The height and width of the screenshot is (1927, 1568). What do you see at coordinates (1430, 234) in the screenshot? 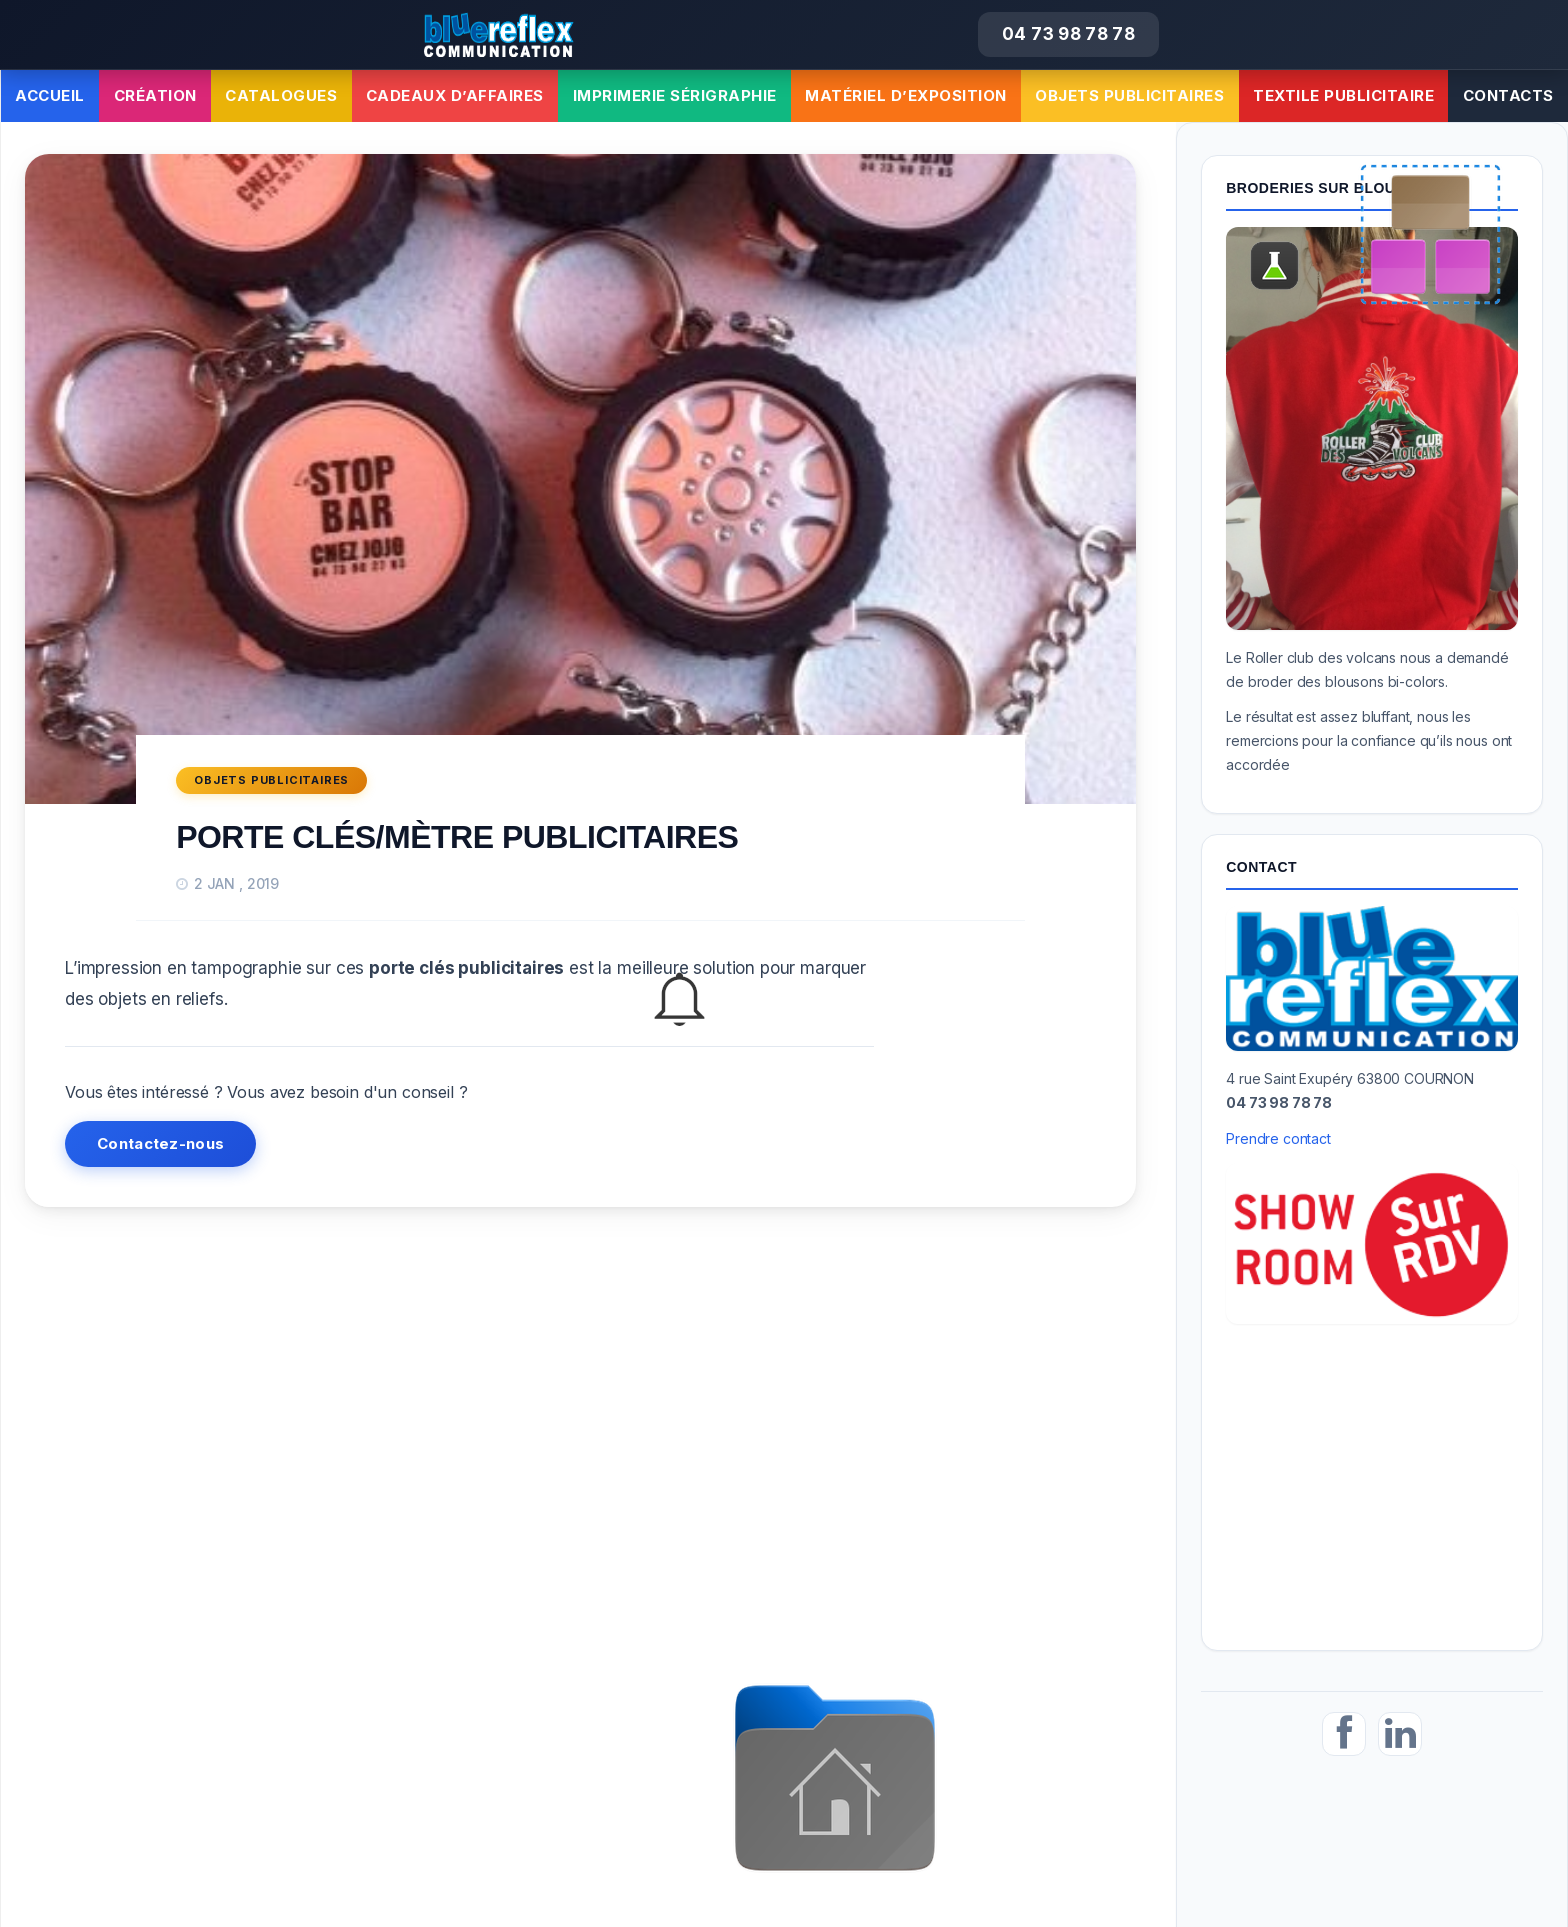
I see `select all items in the current view` at bounding box center [1430, 234].